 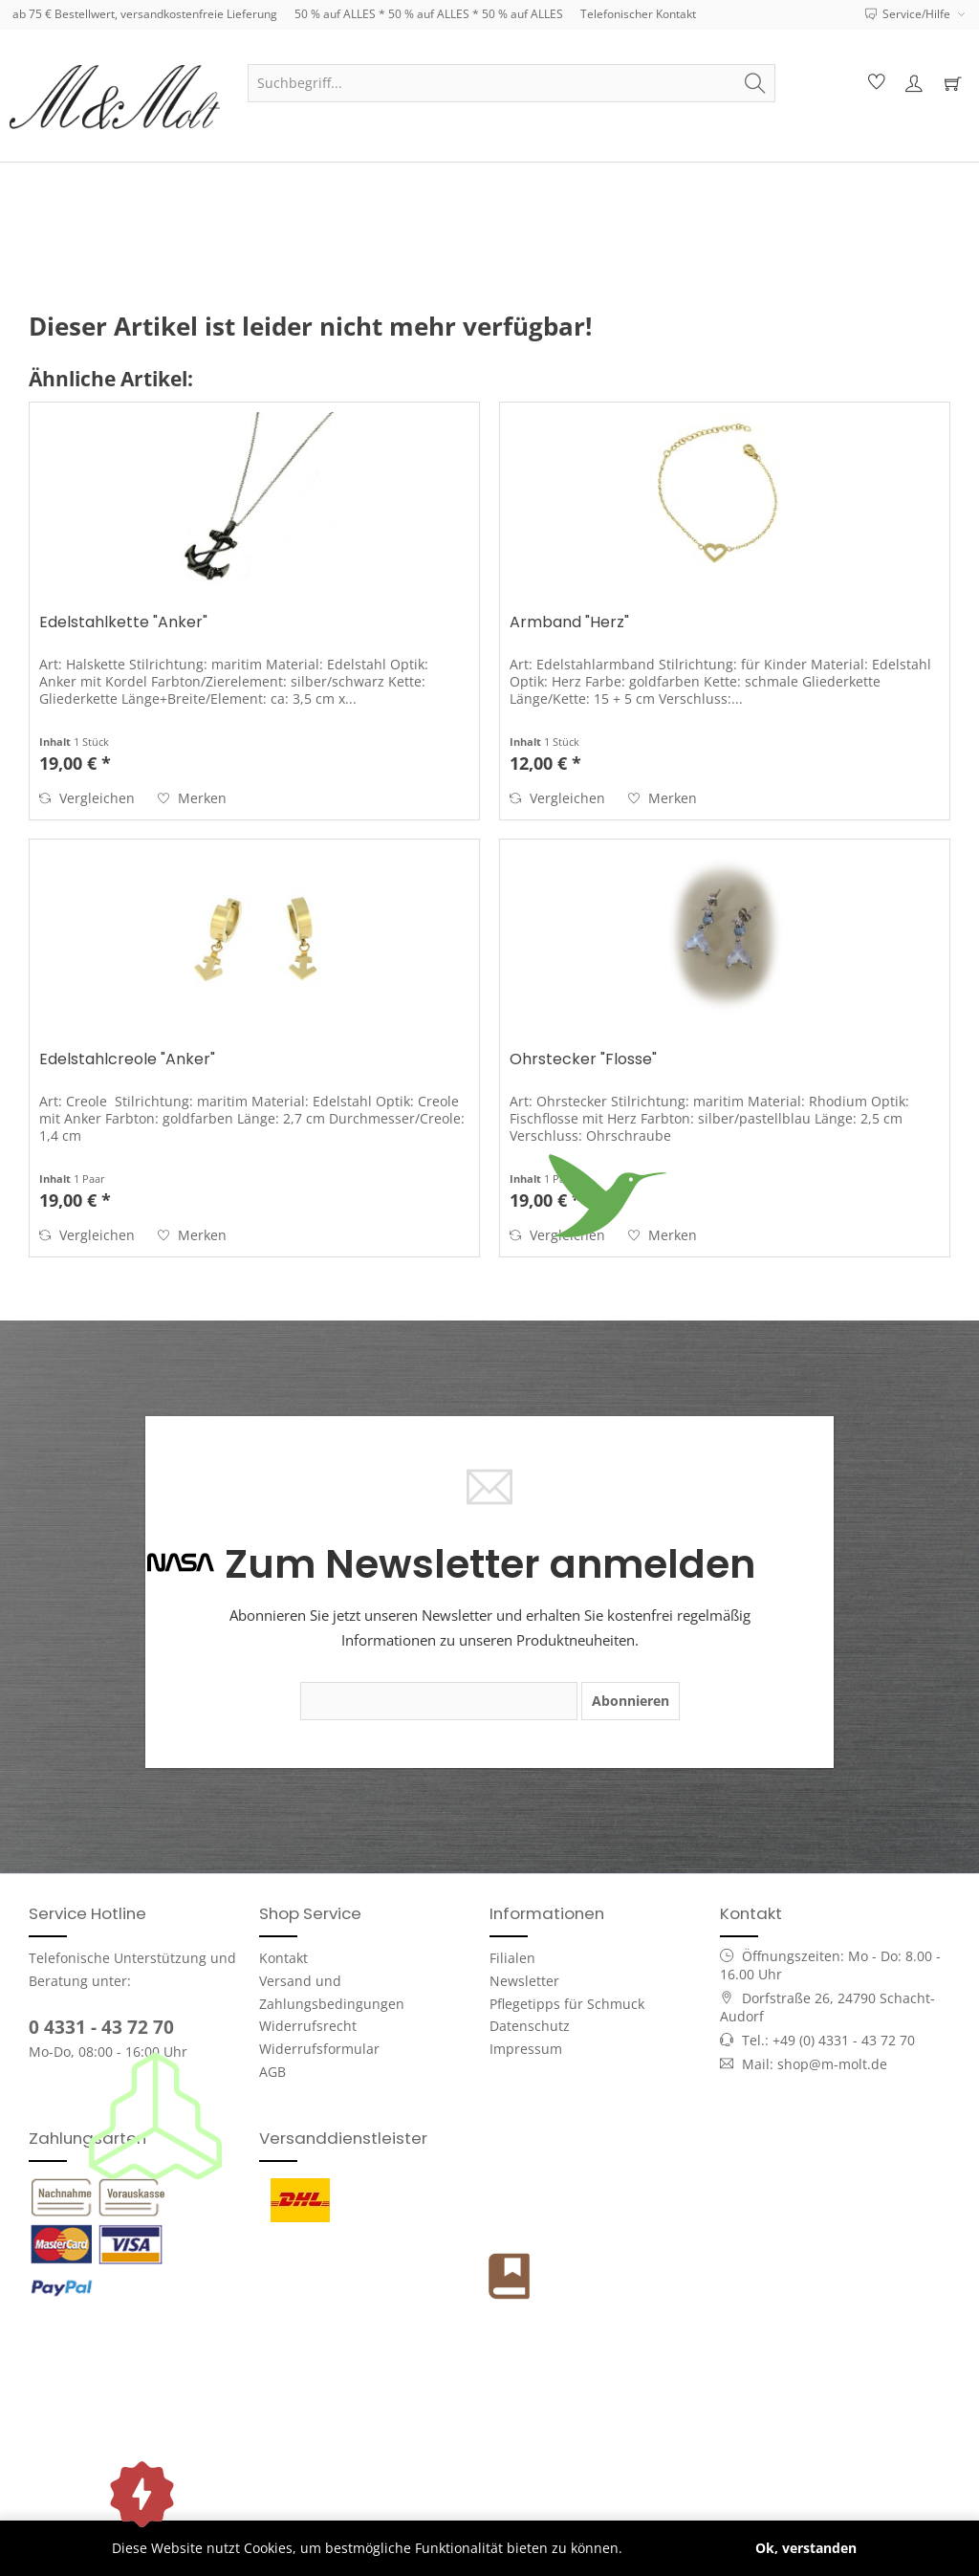 I want to click on fluent bit logo - open-source log processor and forwarder, so click(x=607, y=1195).